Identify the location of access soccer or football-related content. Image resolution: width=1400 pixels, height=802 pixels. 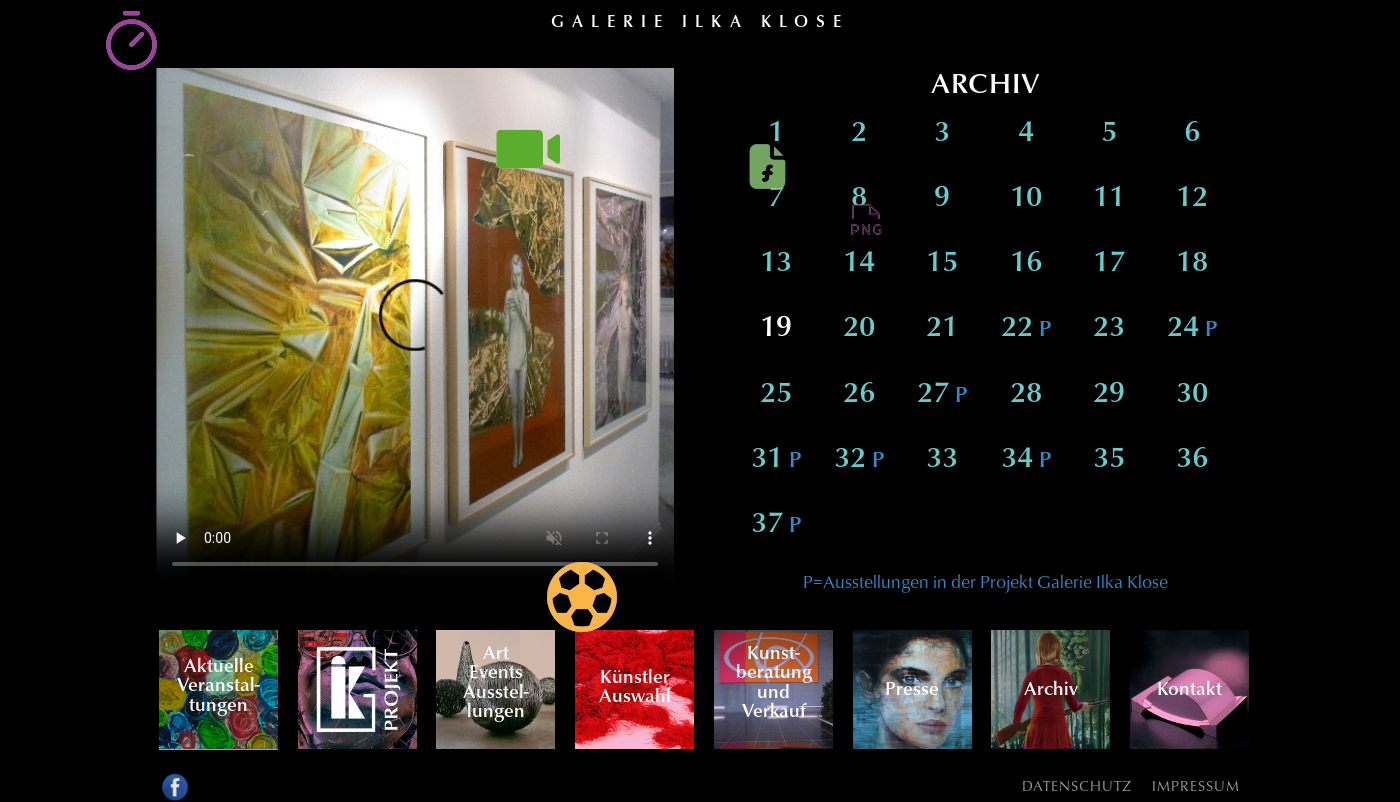
(582, 597).